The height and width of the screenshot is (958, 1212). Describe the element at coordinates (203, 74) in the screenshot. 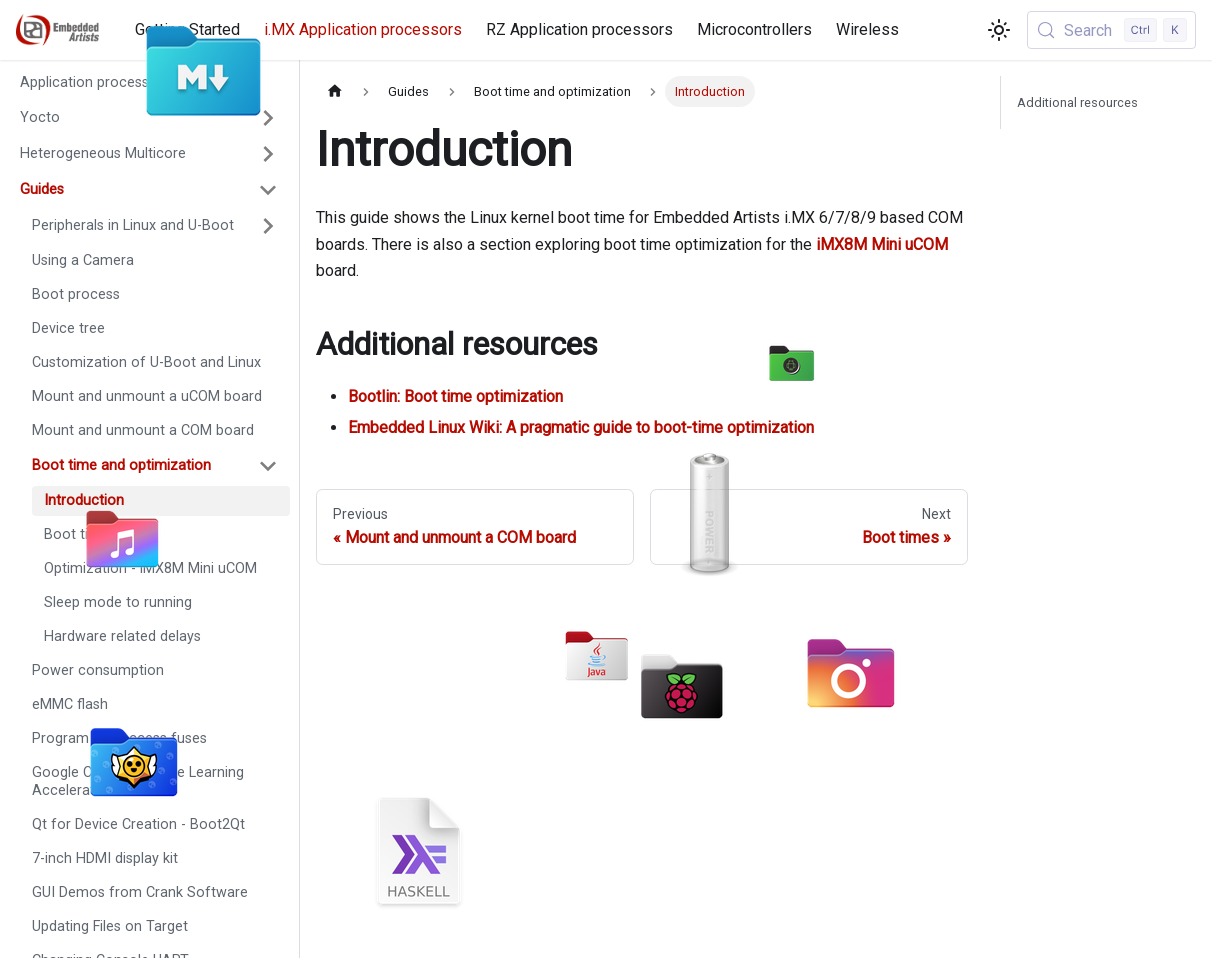

I see `folder containing markdown files` at that location.